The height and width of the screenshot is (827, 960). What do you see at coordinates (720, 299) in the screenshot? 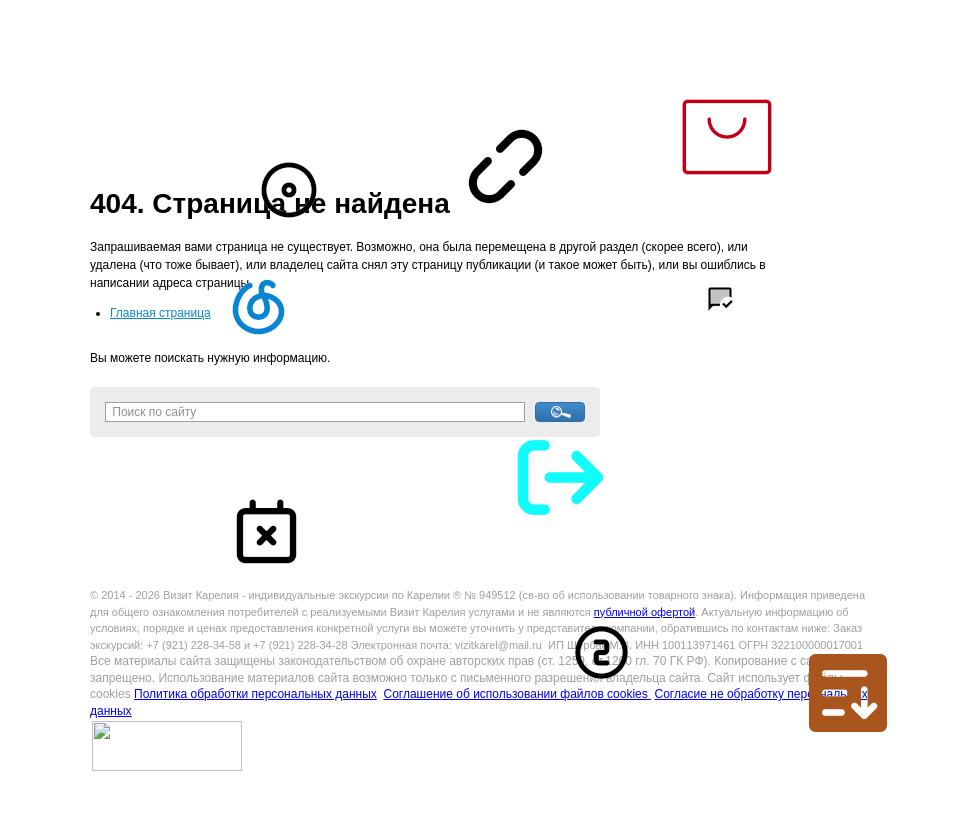
I see `mark a conversation as read` at bounding box center [720, 299].